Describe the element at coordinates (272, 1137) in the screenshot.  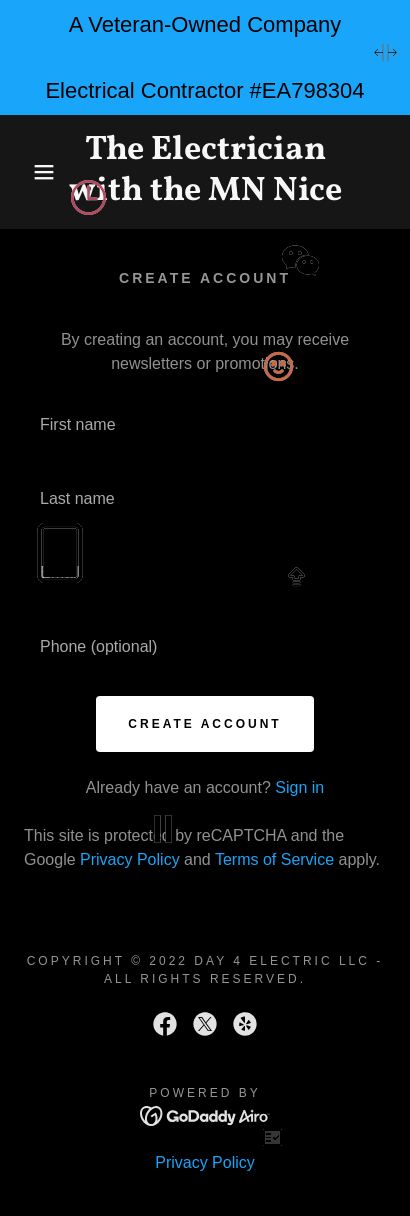
I see `verify or review checklist items` at that location.